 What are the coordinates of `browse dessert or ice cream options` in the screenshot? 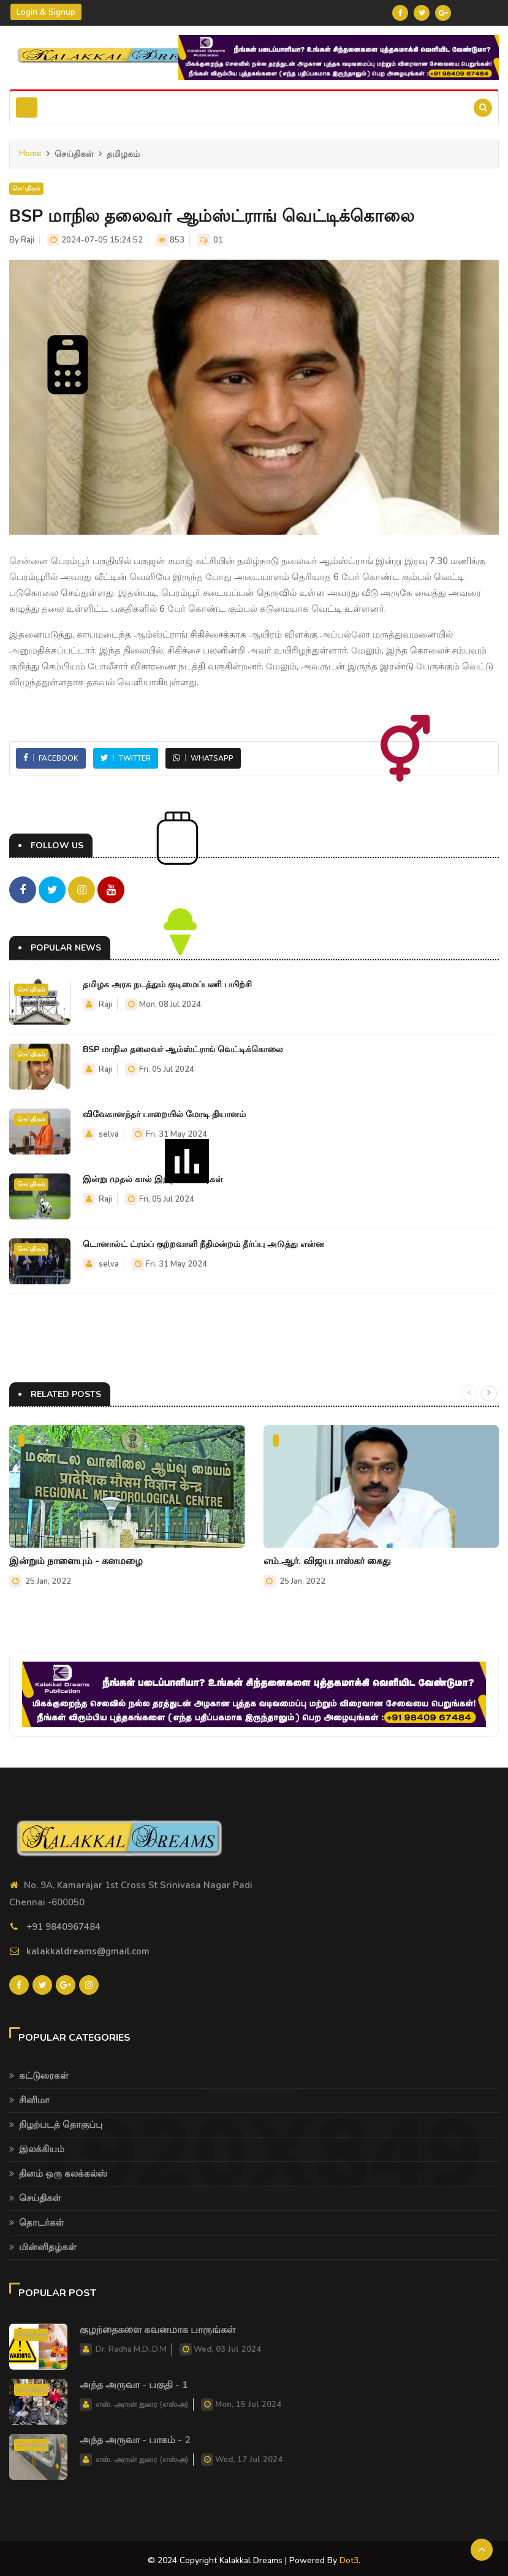 It's located at (180, 930).